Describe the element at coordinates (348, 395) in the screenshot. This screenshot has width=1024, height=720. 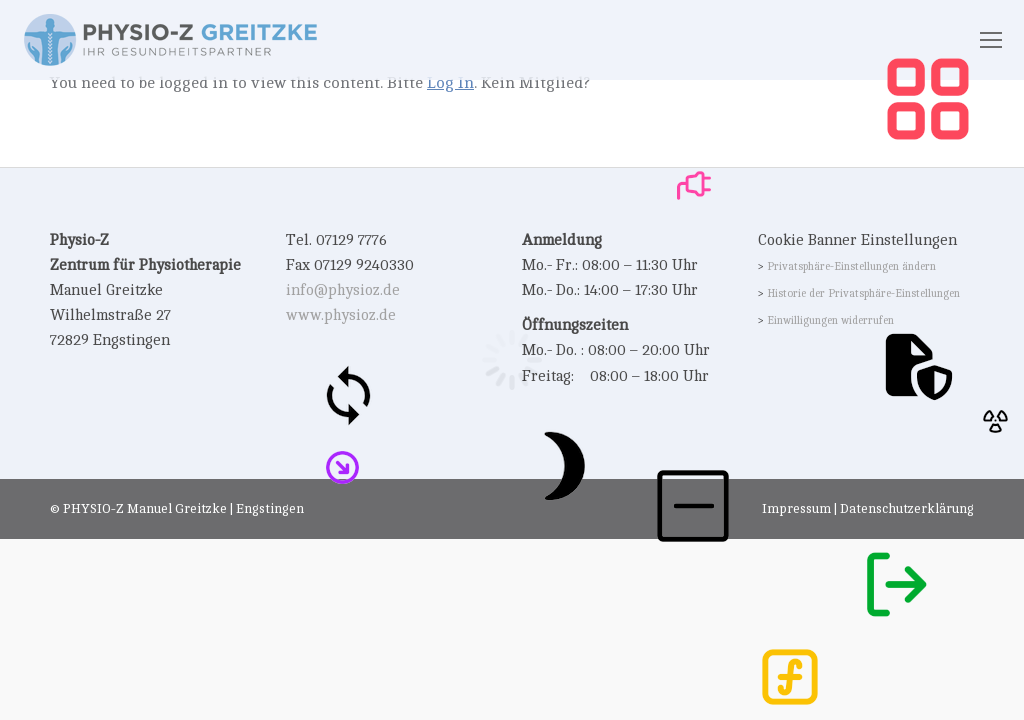
I see `sync data with server or cloud` at that location.